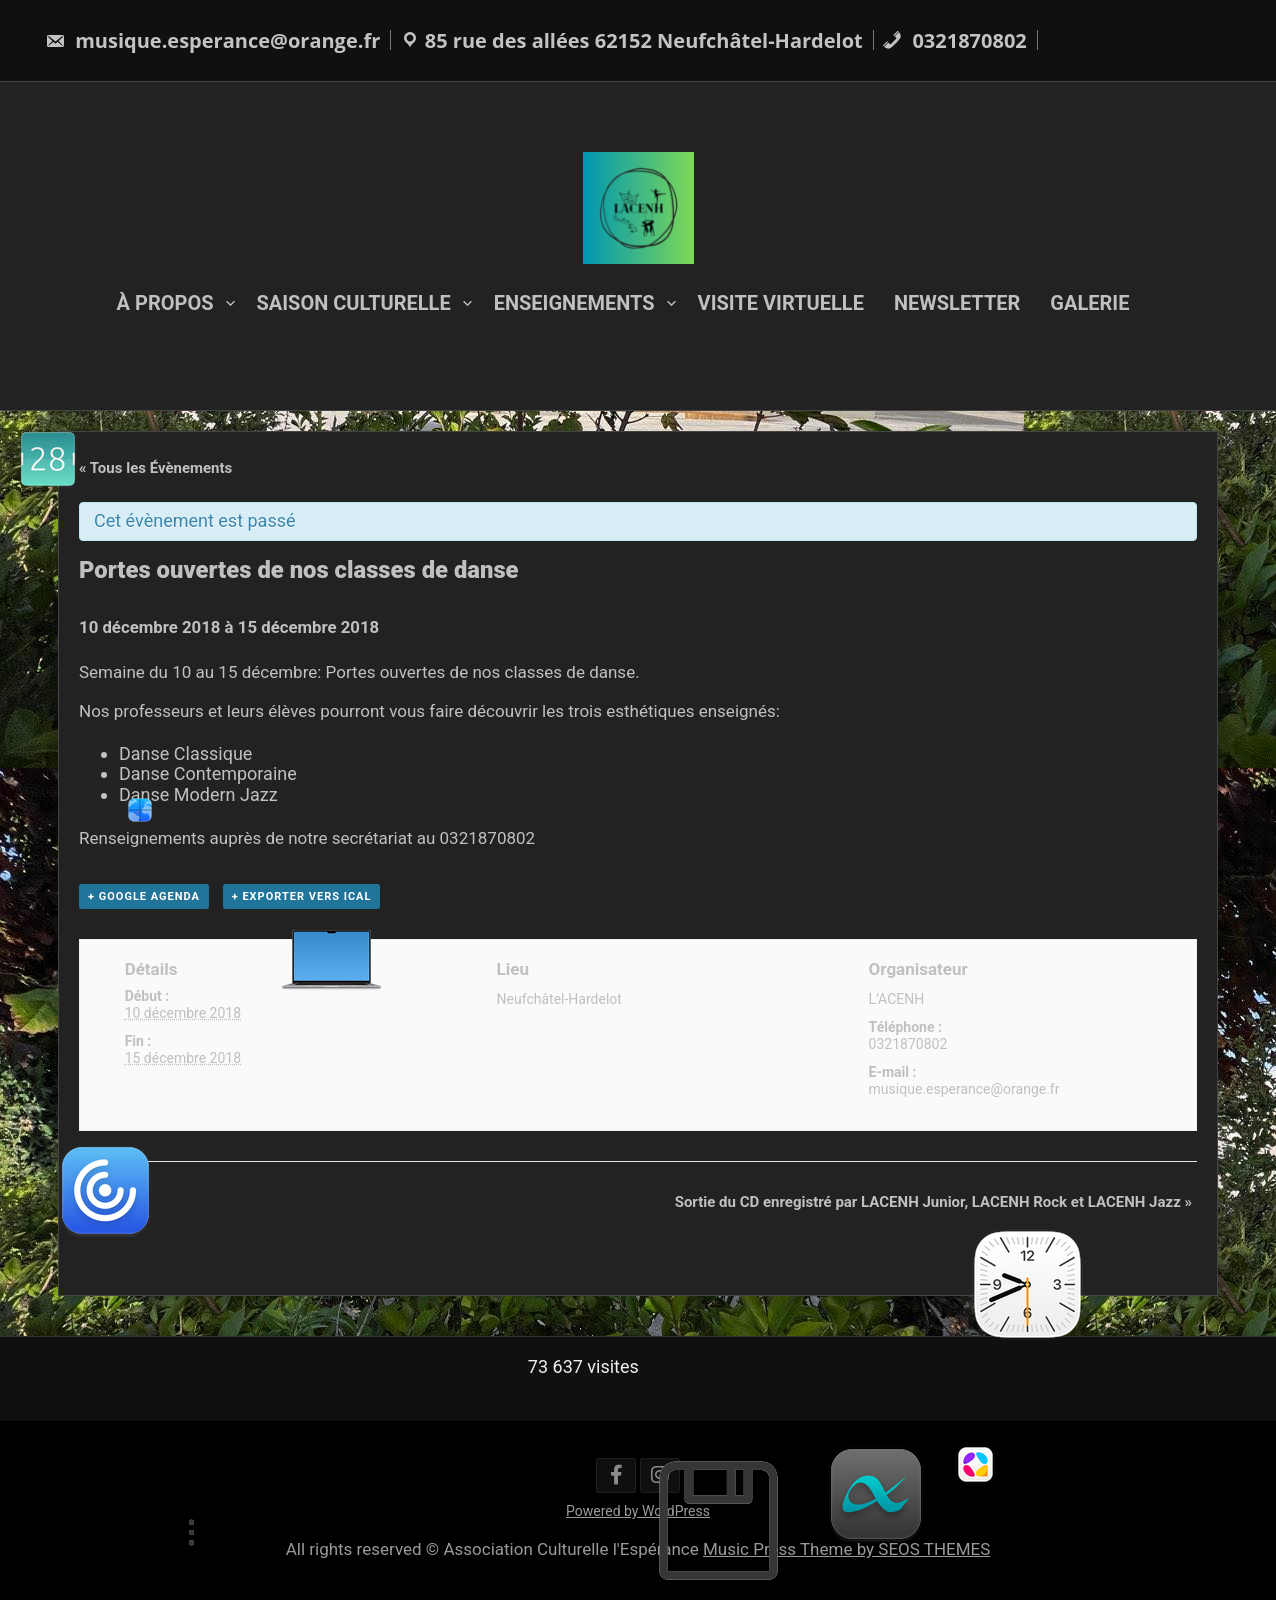  I want to click on open nmap network scanning application, so click(140, 810).